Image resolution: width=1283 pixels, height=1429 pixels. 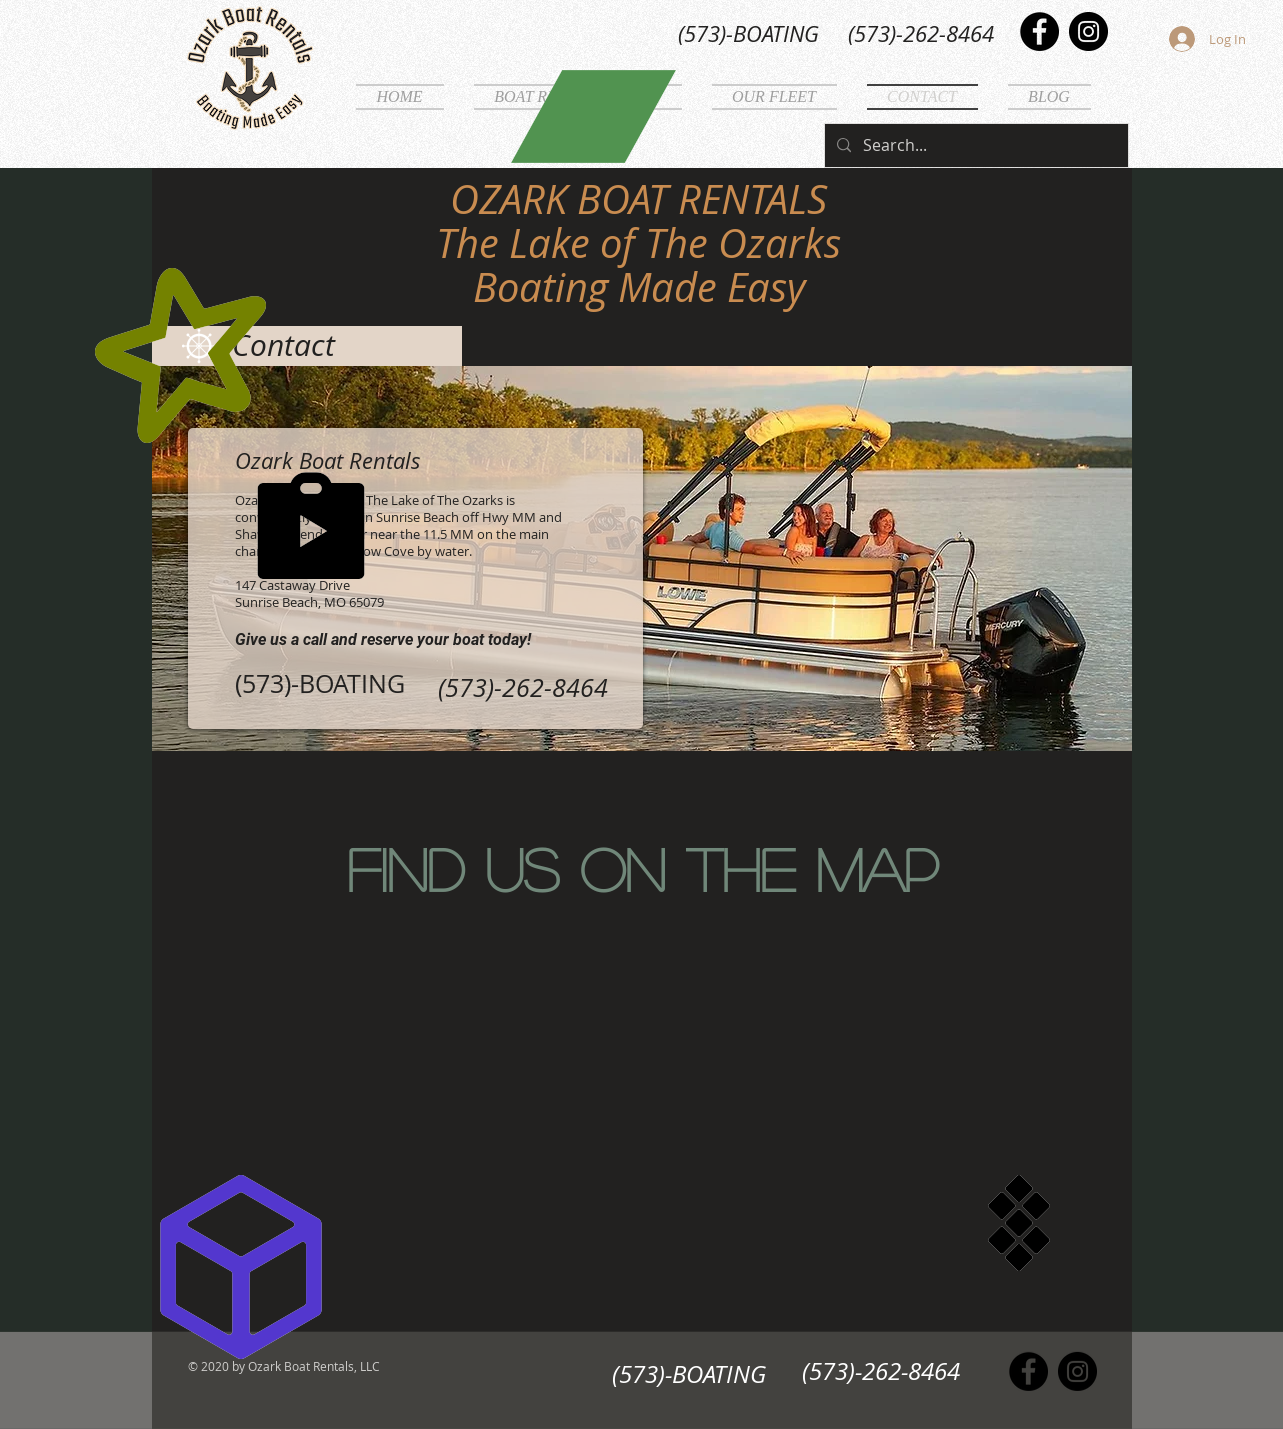 What do you see at coordinates (311, 531) in the screenshot?
I see `start a presentation or slideshow` at bounding box center [311, 531].